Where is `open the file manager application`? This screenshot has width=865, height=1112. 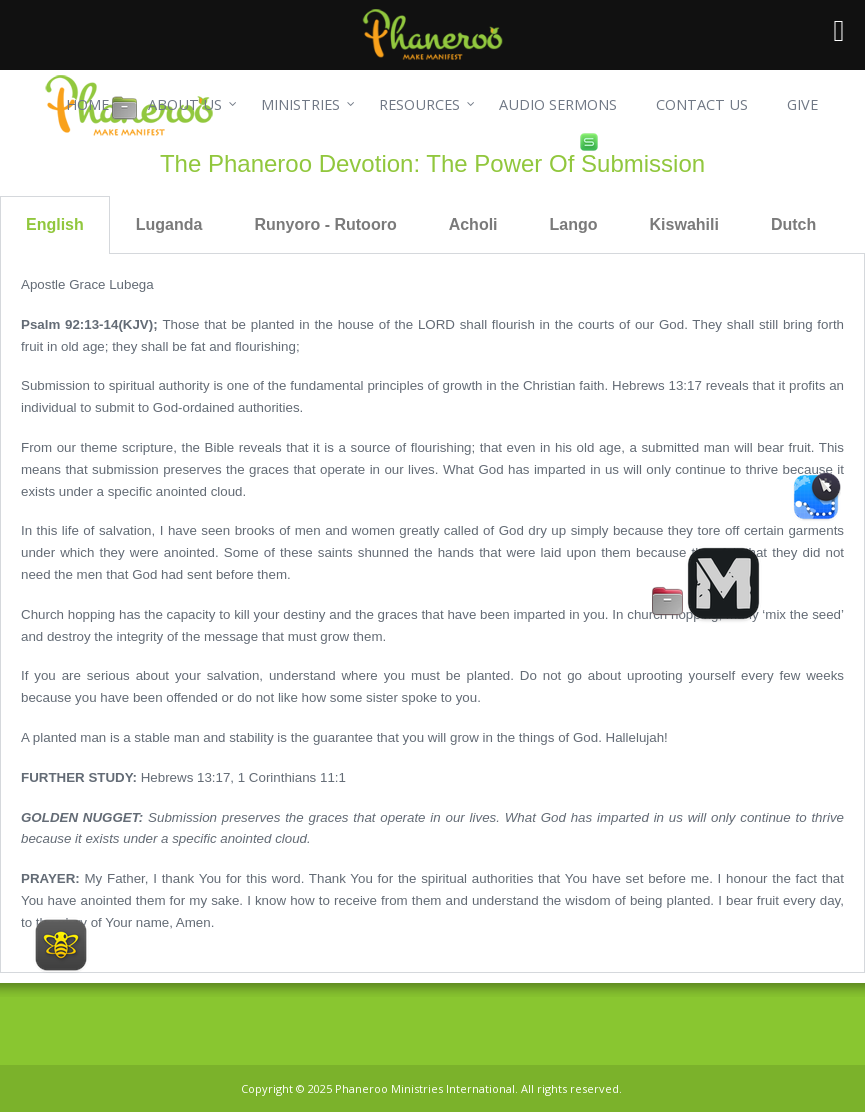 open the file manager application is located at coordinates (667, 600).